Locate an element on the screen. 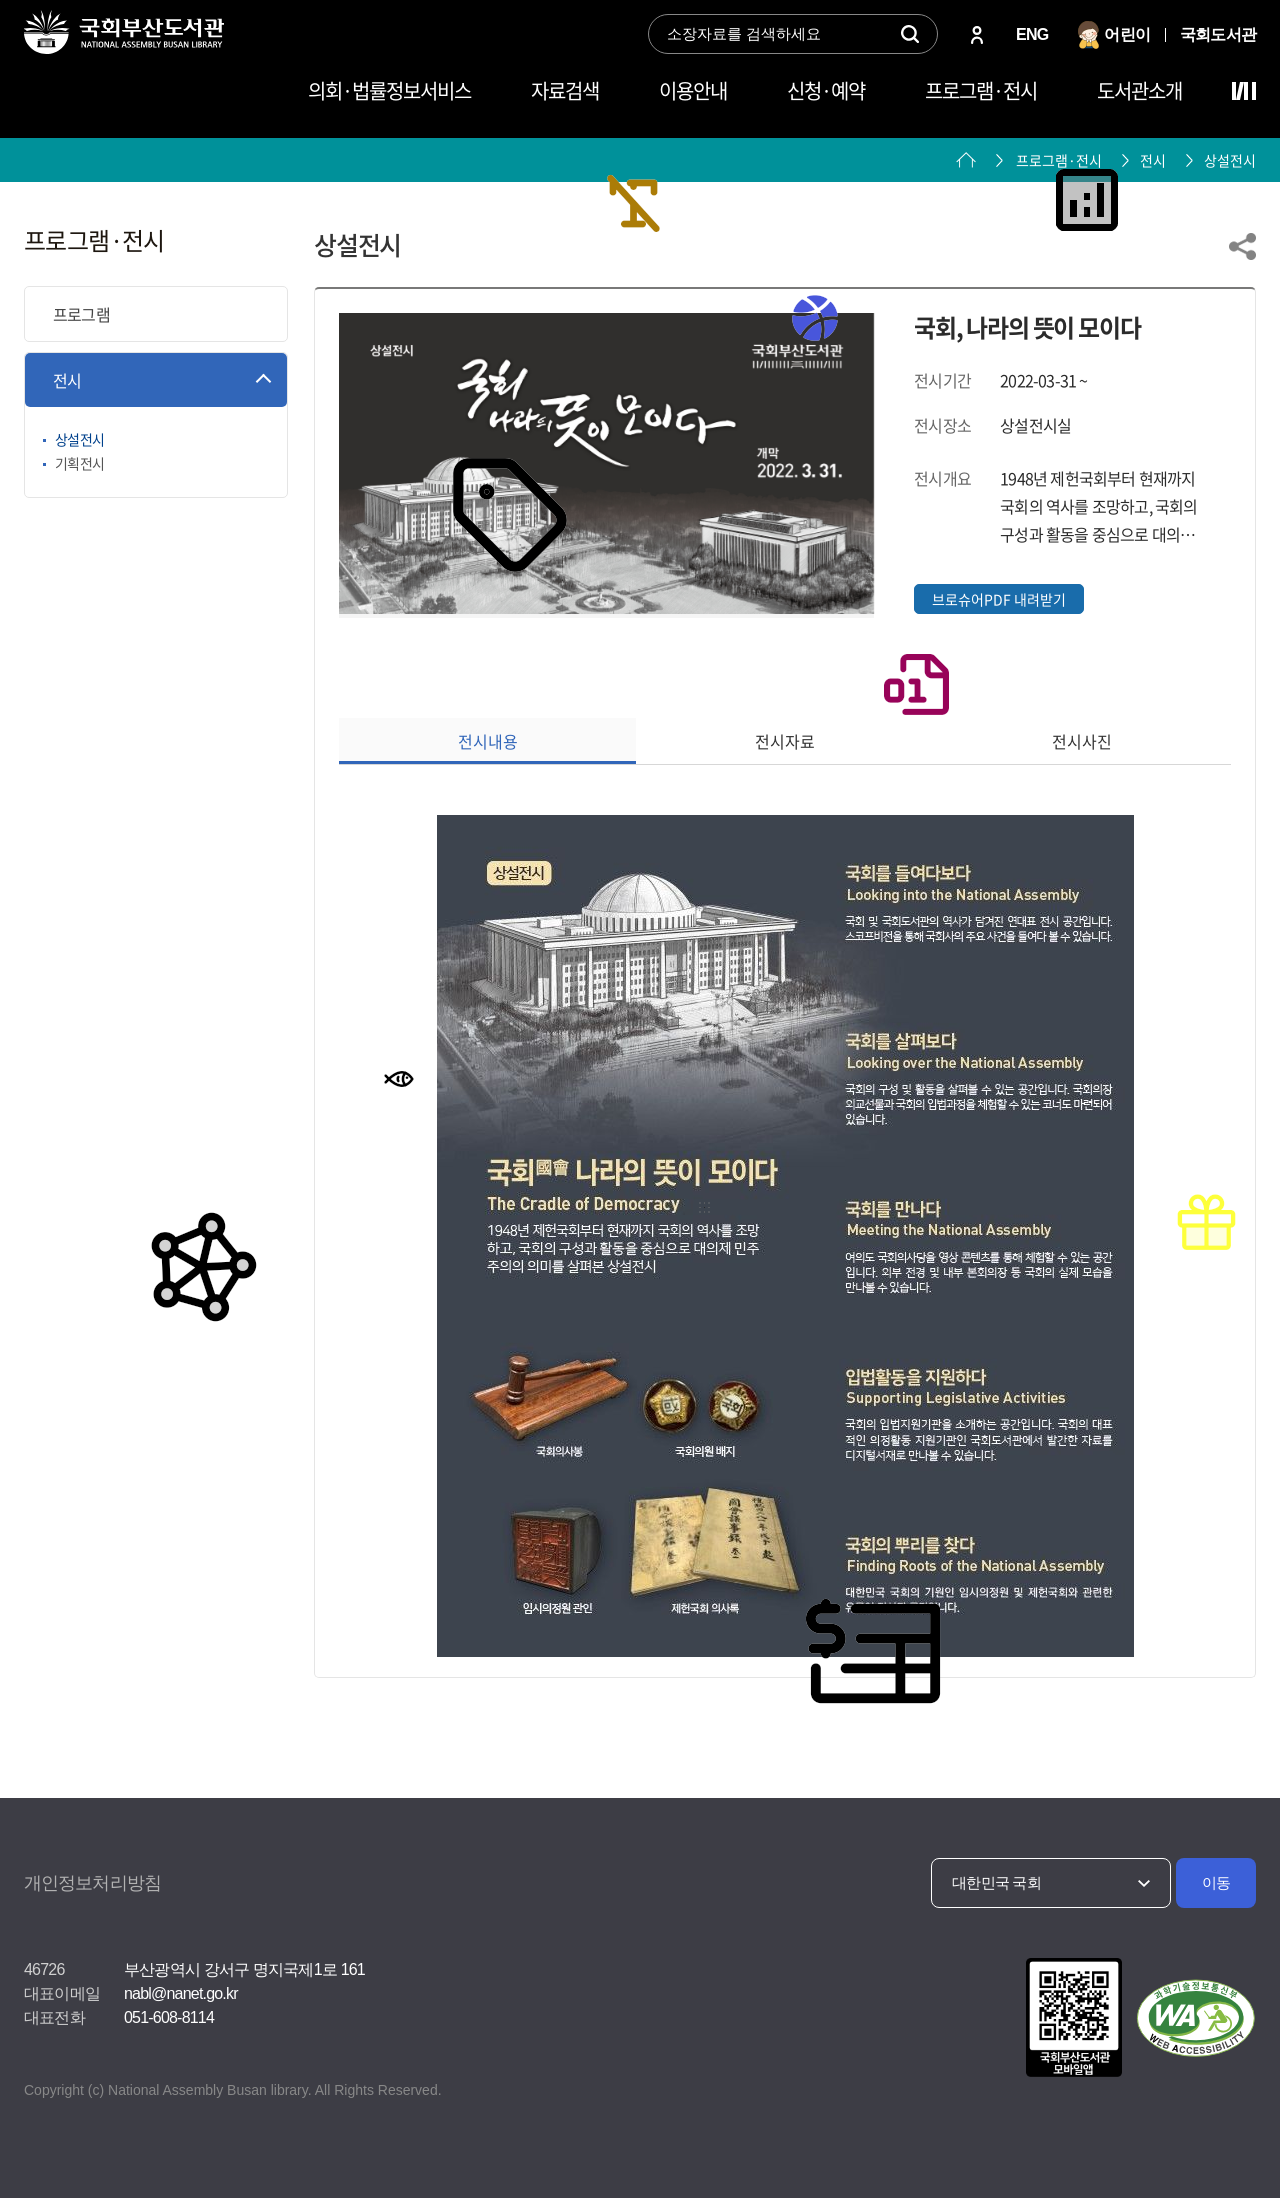 The width and height of the screenshot is (1280, 2198). view invoice details is located at coordinates (875, 1653).